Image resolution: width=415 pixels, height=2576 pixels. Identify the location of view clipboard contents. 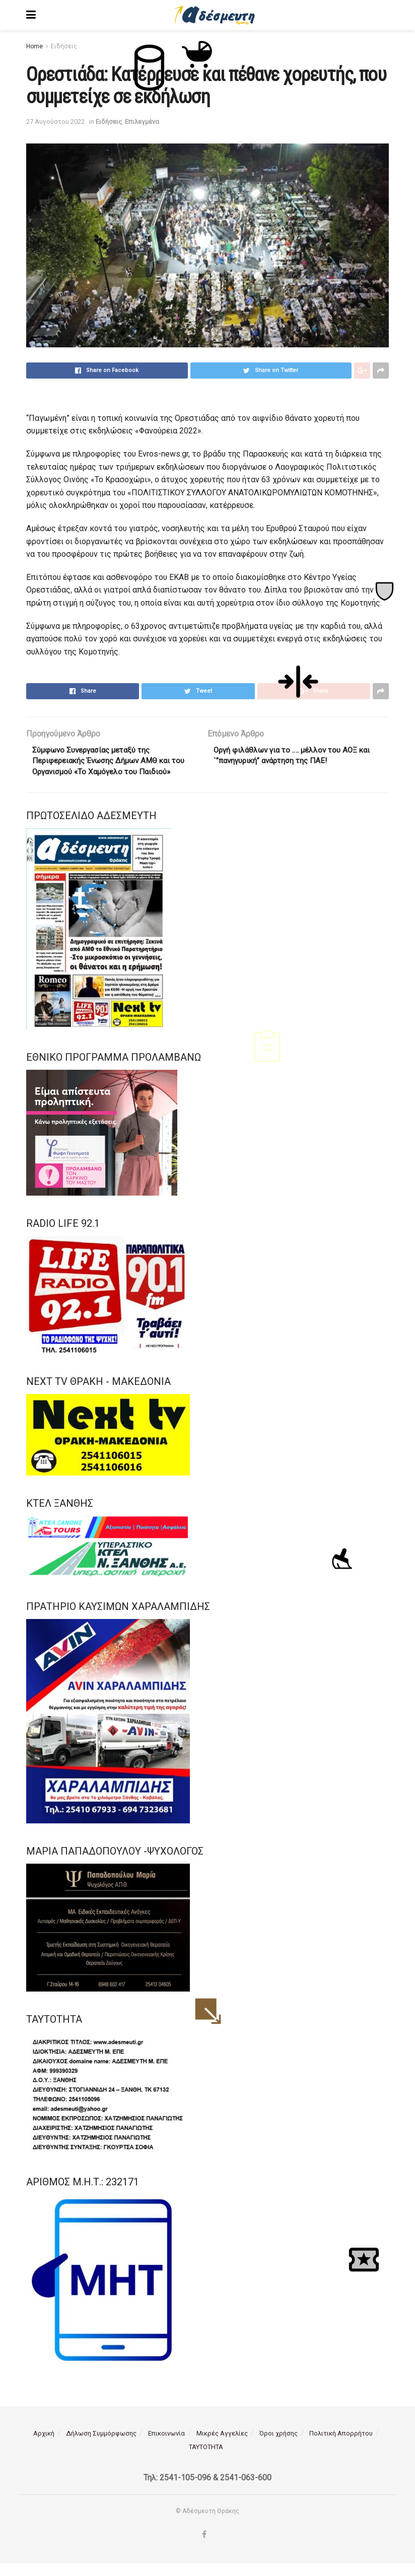
(267, 1046).